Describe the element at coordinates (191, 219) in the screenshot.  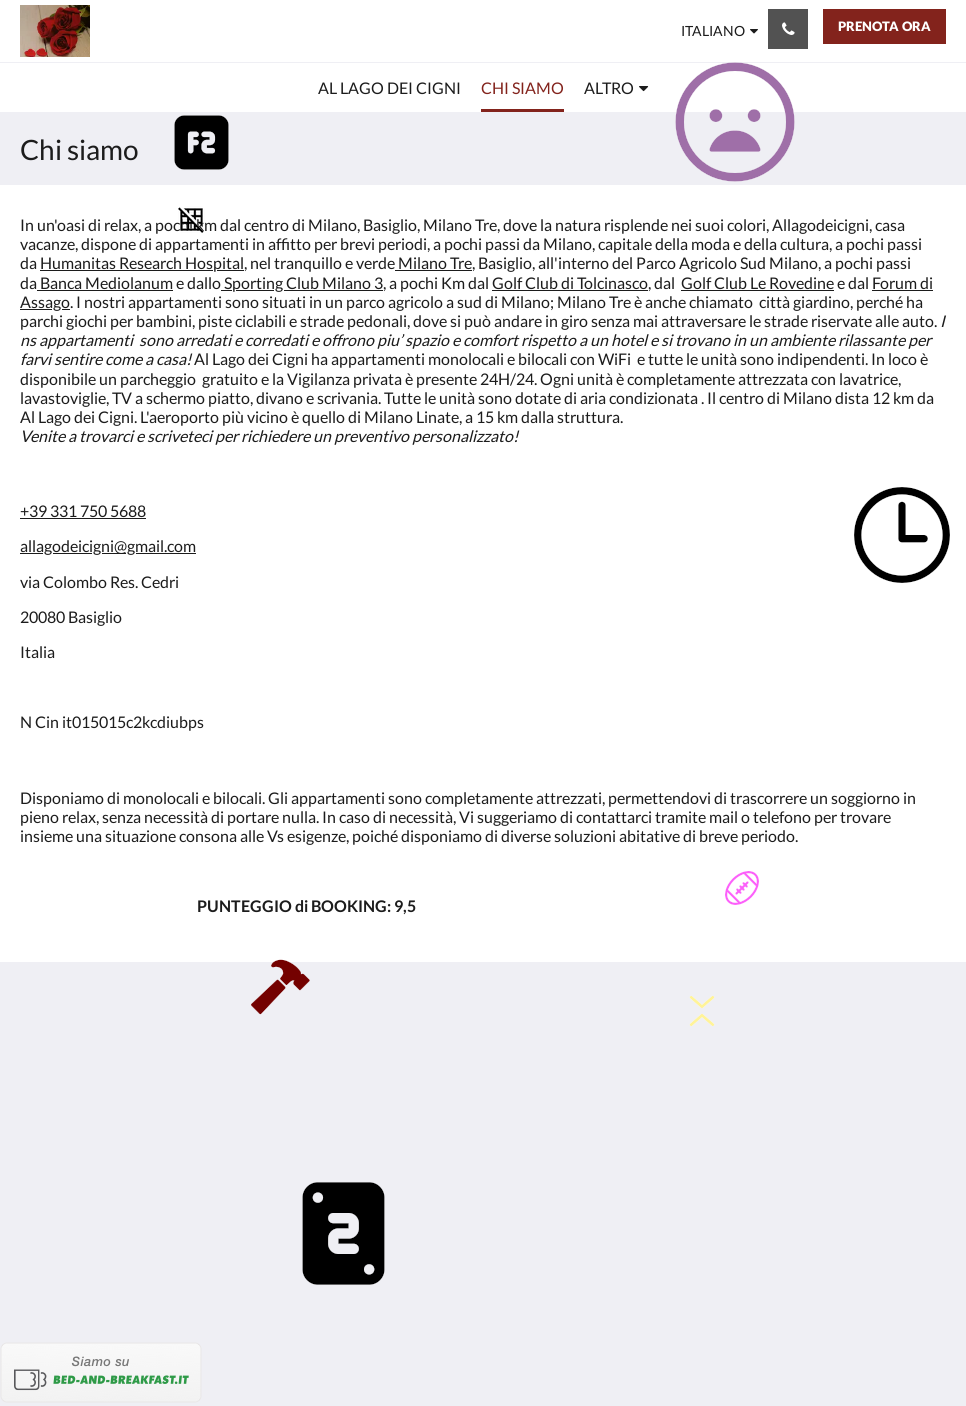
I see `disable grid view` at that location.